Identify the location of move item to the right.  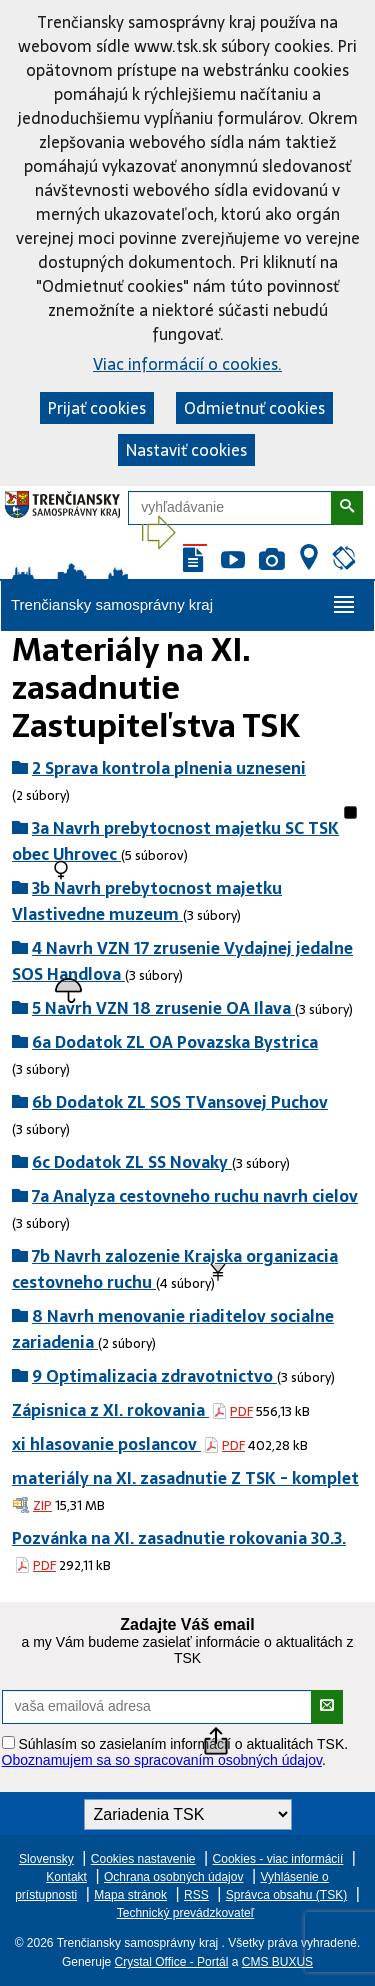
(157, 532).